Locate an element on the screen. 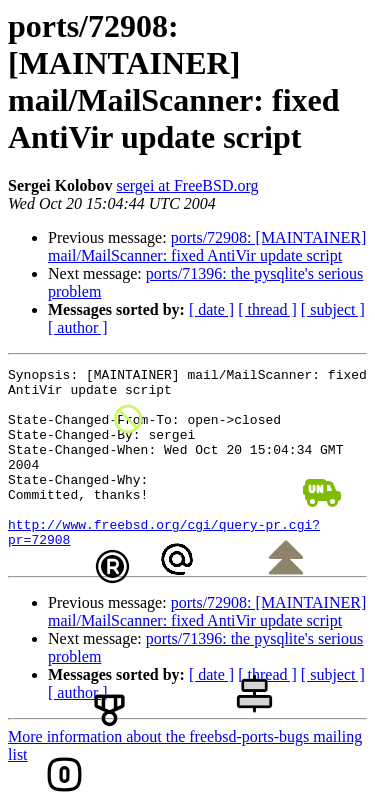 This screenshot has height=811, width=375. collapse all sections or content is located at coordinates (286, 559).